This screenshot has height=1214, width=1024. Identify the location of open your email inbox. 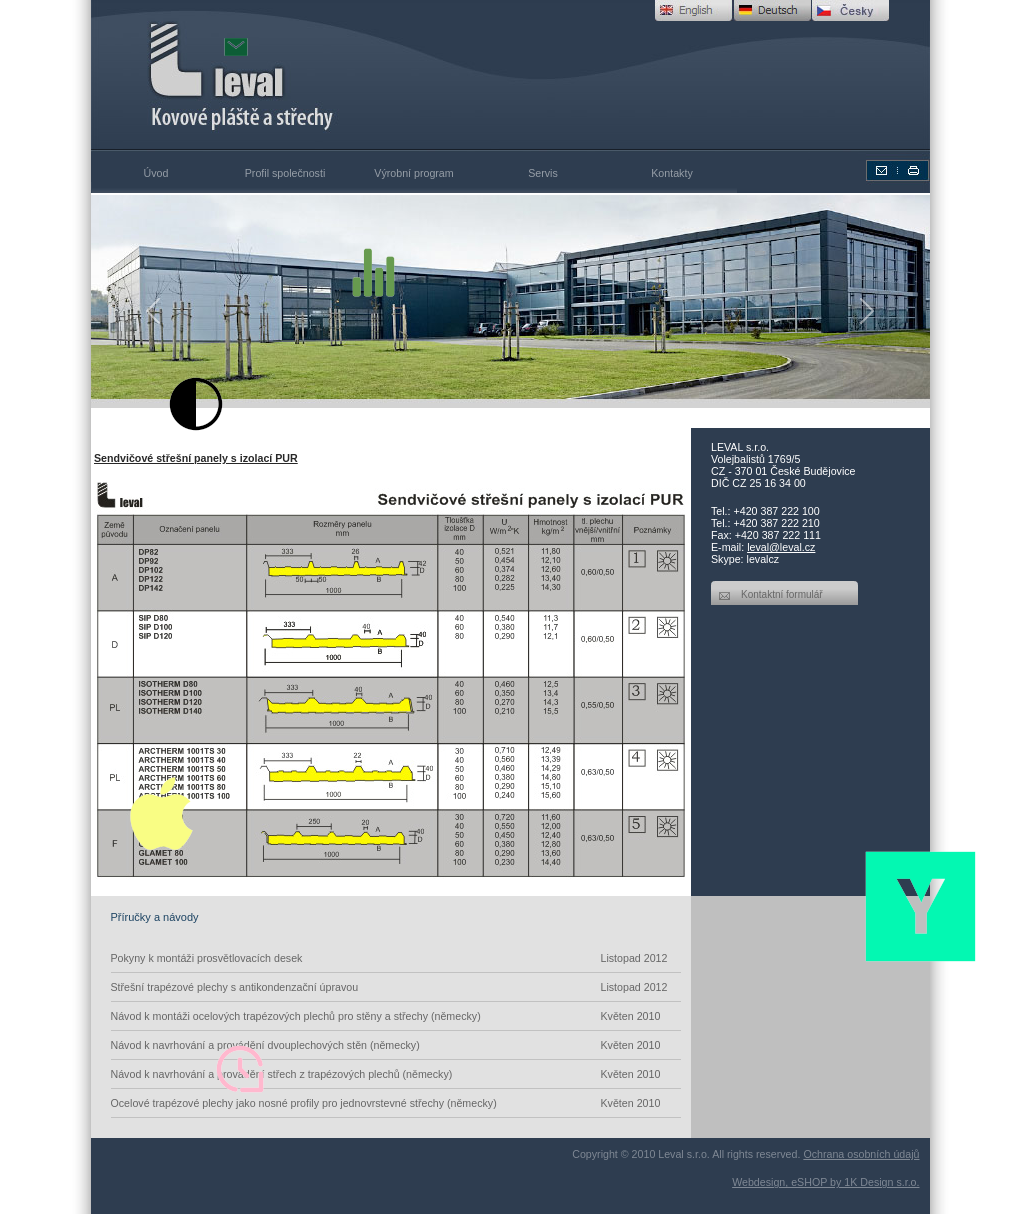
(236, 47).